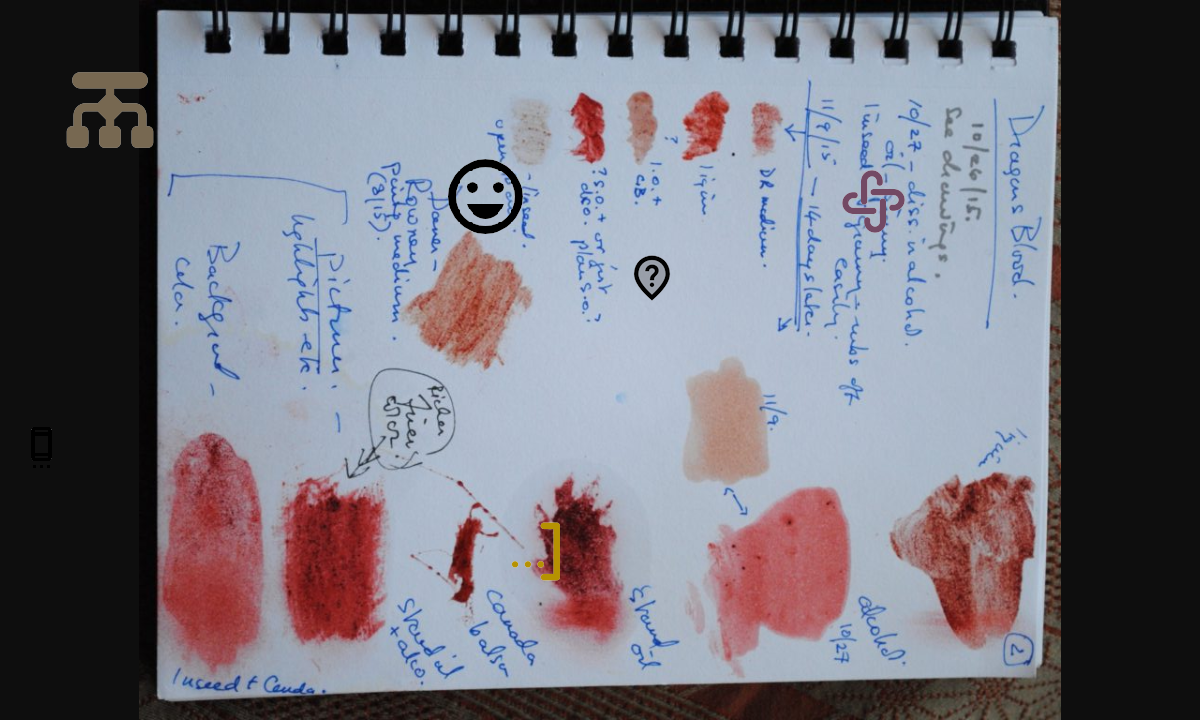 This screenshot has width=1200, height=720. Describe the element at coordinates (41, 447) in the screenshot. I see `access mobile device settings` at that location.